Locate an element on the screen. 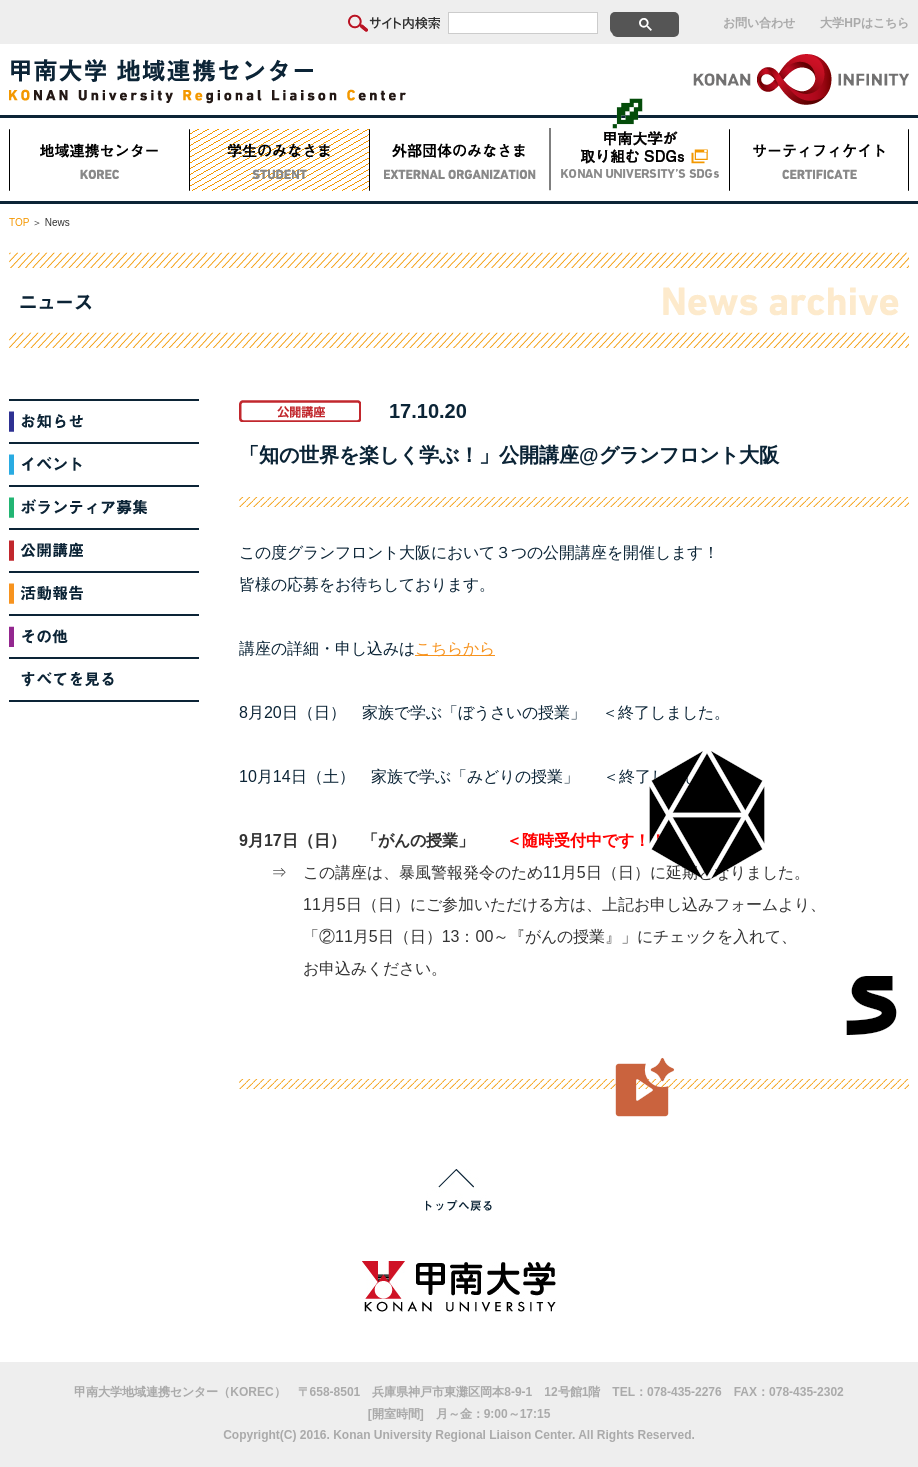  mintbit brand logo is located at coordinates (627, 113).